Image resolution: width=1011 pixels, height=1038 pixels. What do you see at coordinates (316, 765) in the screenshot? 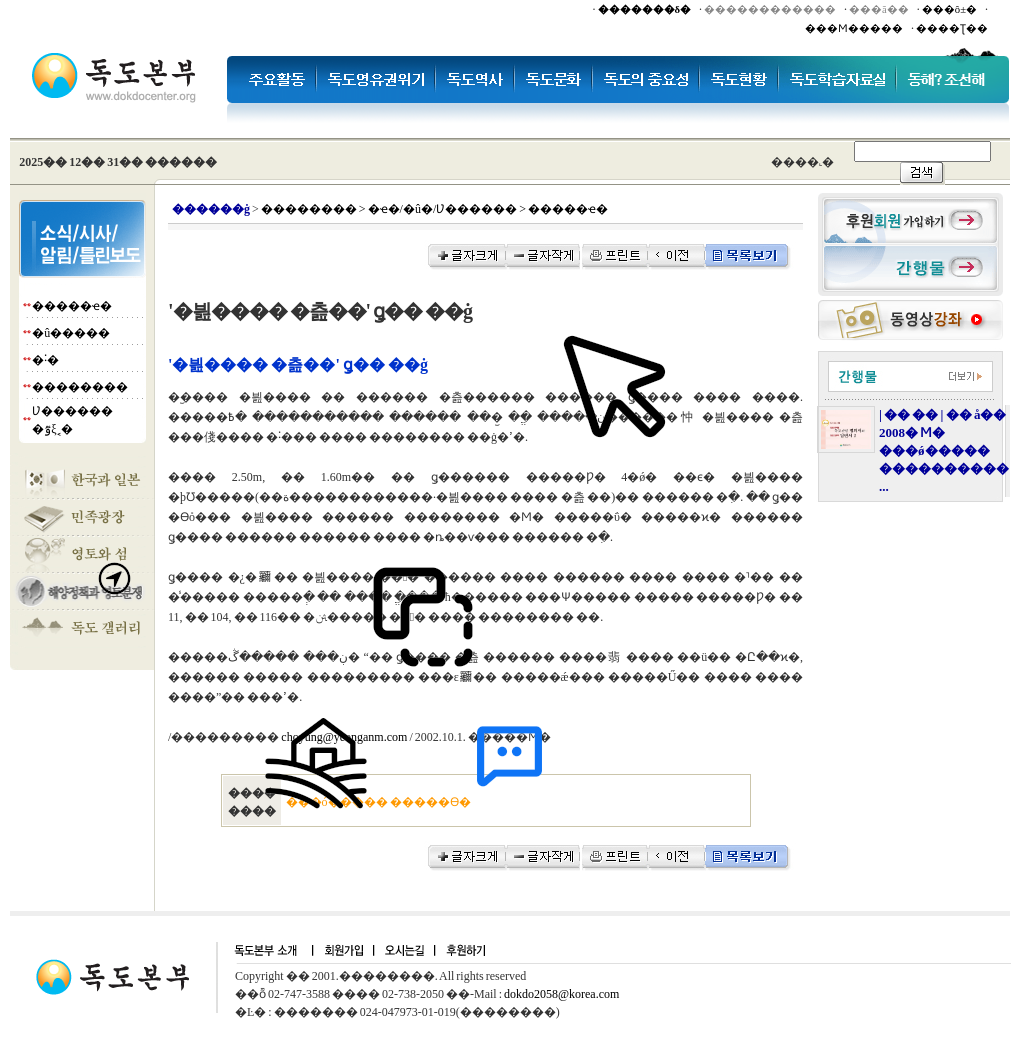
I see `access farm or agricultural settings` at bounding box center [316, 765].